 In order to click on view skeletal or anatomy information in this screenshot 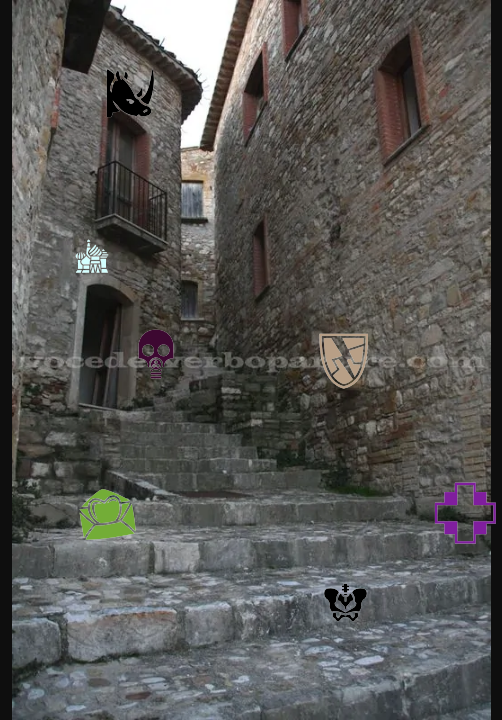, I will do `click(345, 604)`.